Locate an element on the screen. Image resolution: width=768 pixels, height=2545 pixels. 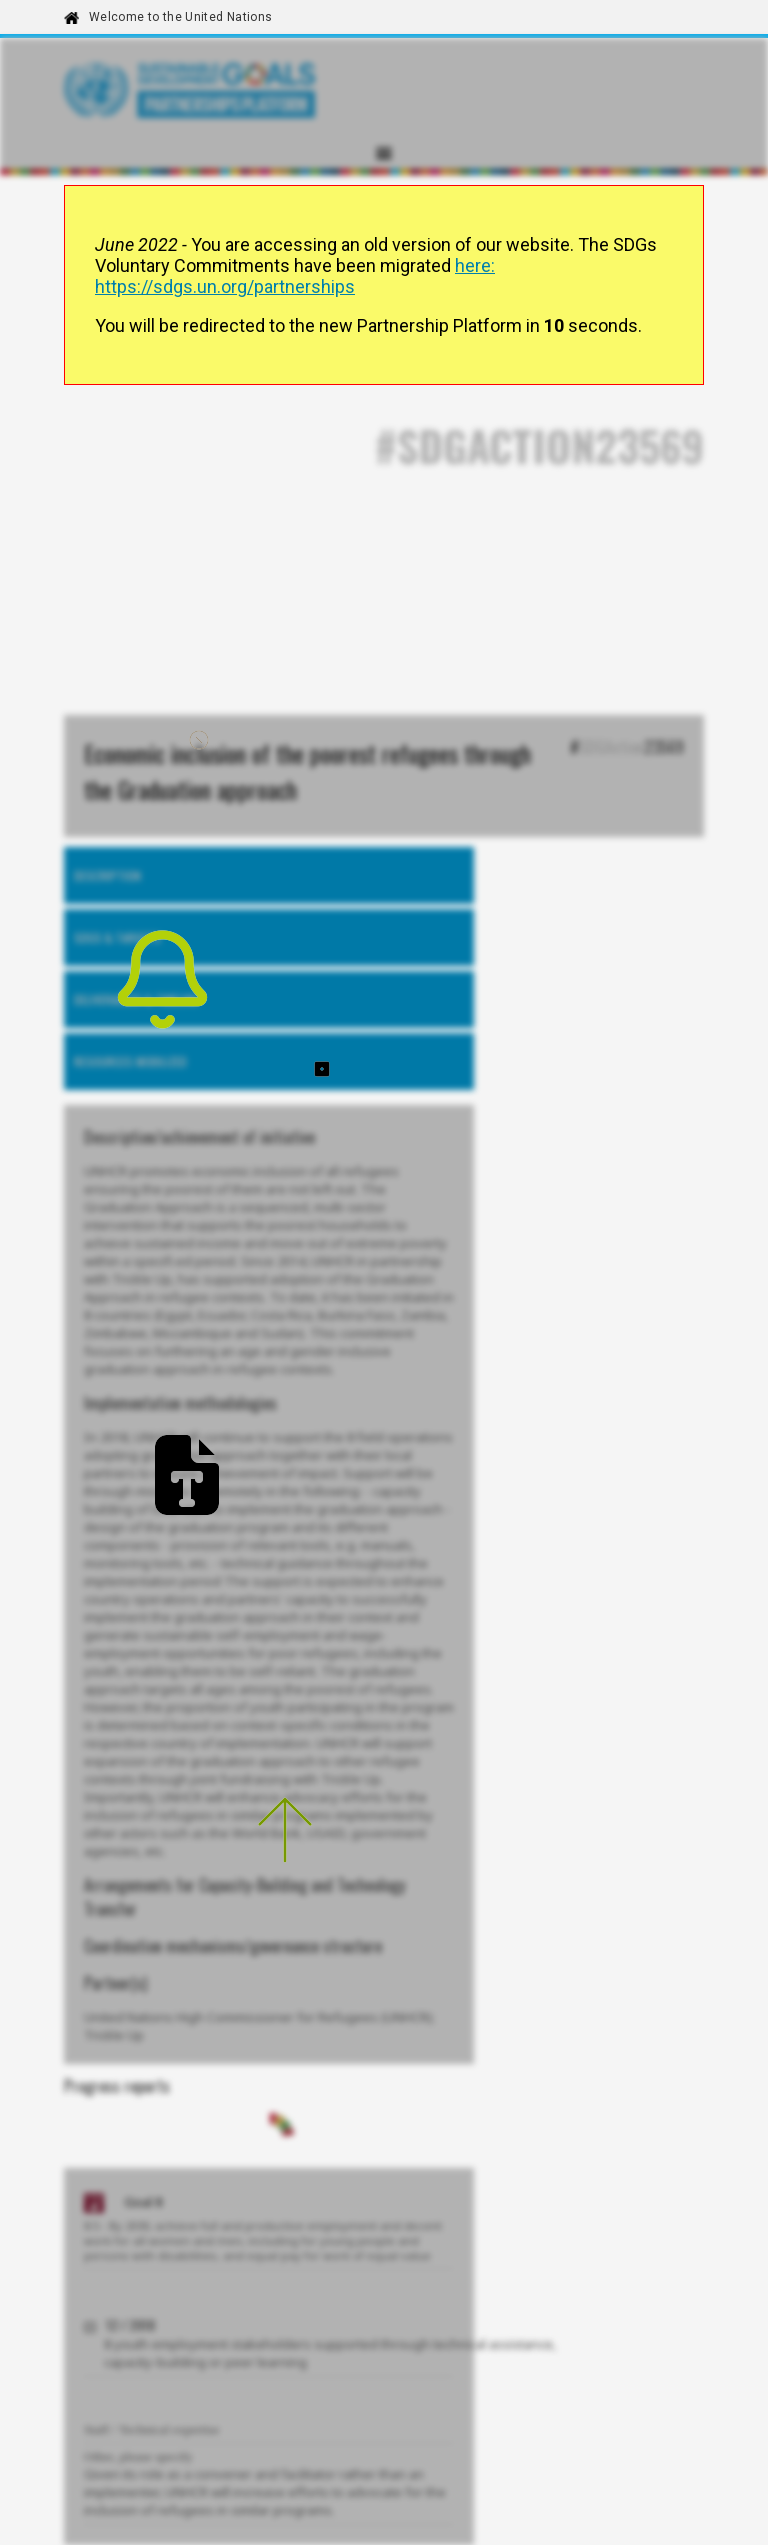
indicates a single selection or active state is located at coordinates (322, 1069).